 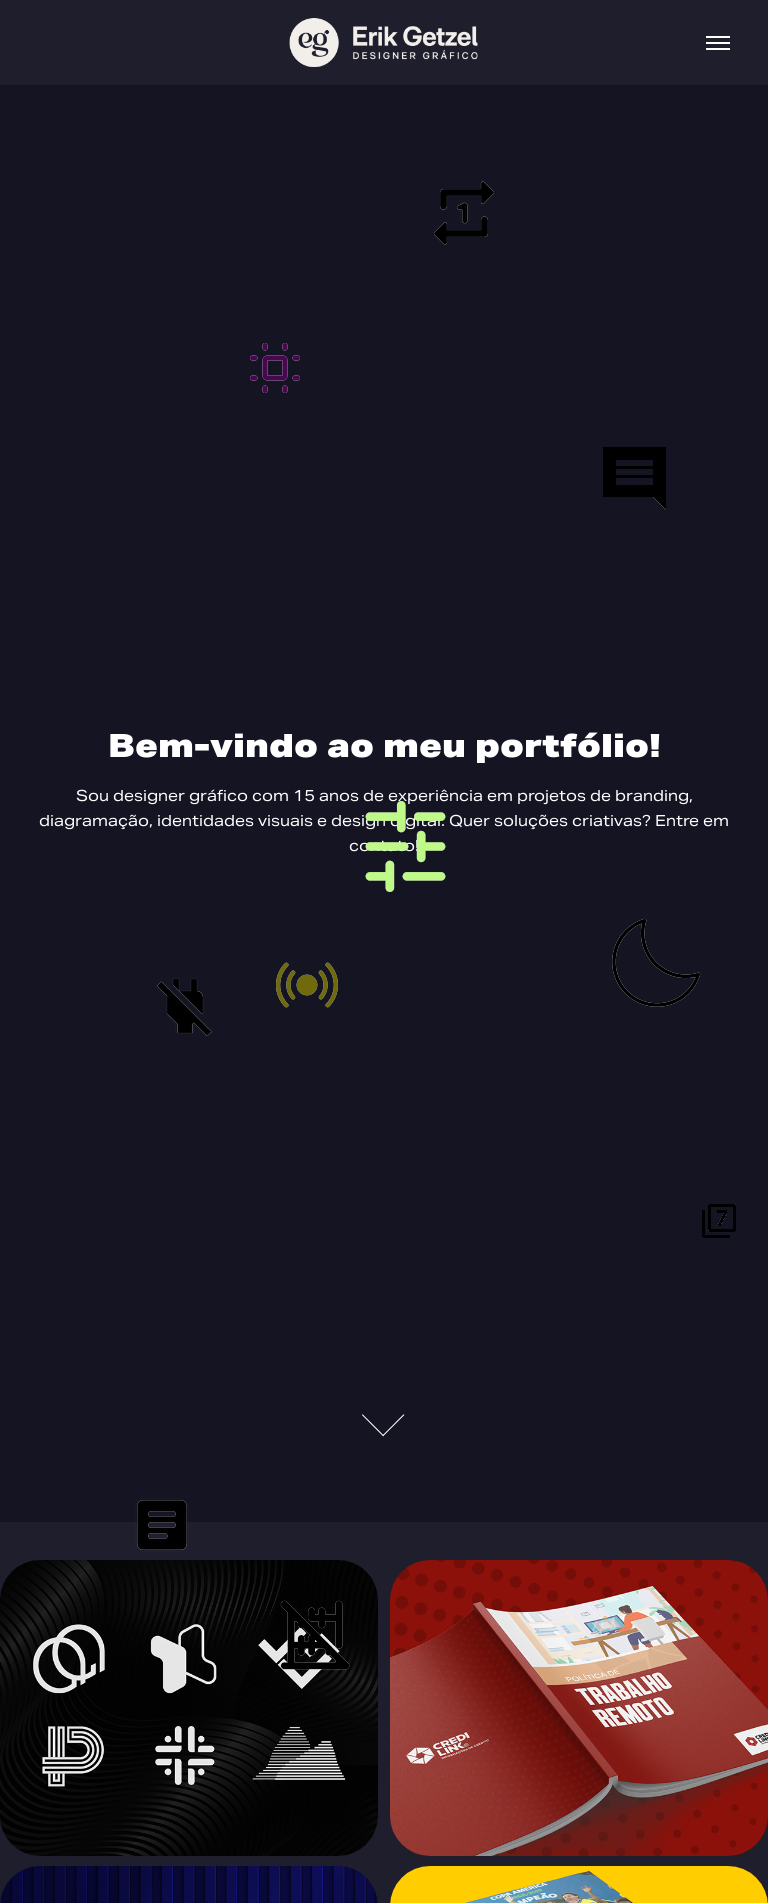 What do you see at coordinates (162, 1525) in the screenshot?
I see `view article or document content` at bounding box center [162, 1525].